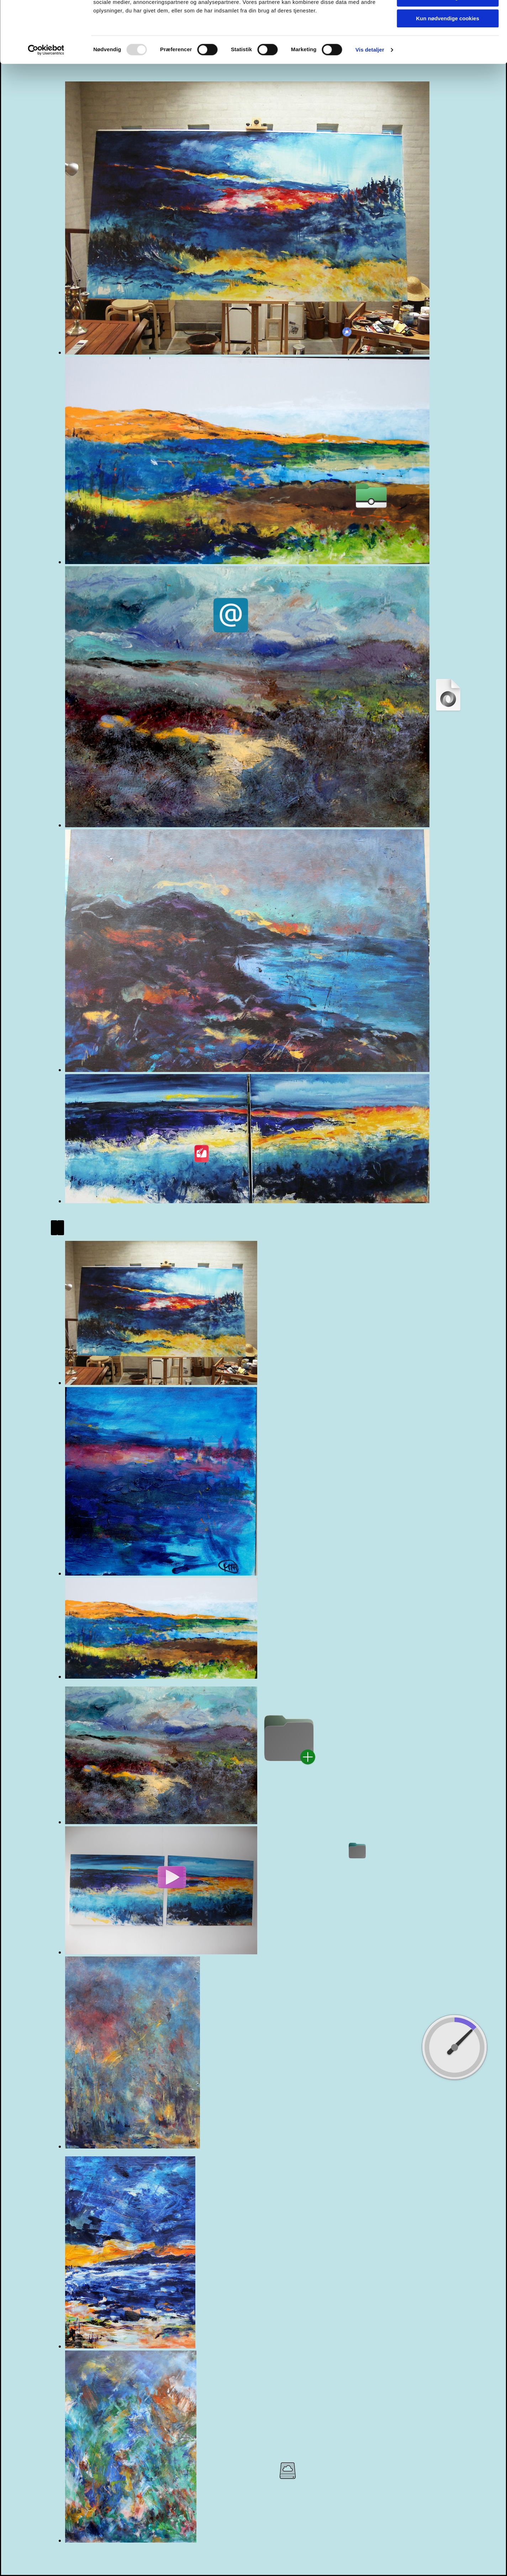 The height and width of the screenshot is (2576, 507). Describe the element at coordinates (172, 1877) in the screenshot. I see `open the GNOME Videos (Totem) media player` at that location.